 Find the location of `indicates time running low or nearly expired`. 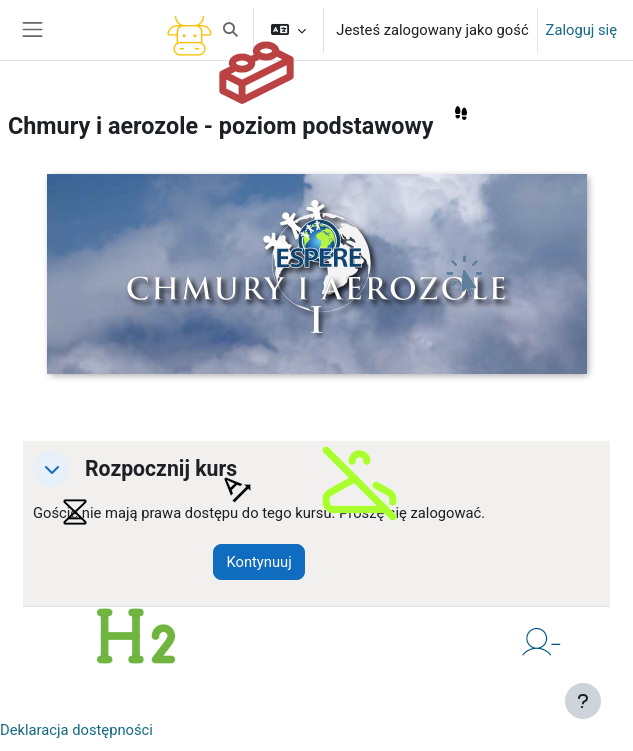

indicates time running low or nearly expired is located at coordinates (75, 512).